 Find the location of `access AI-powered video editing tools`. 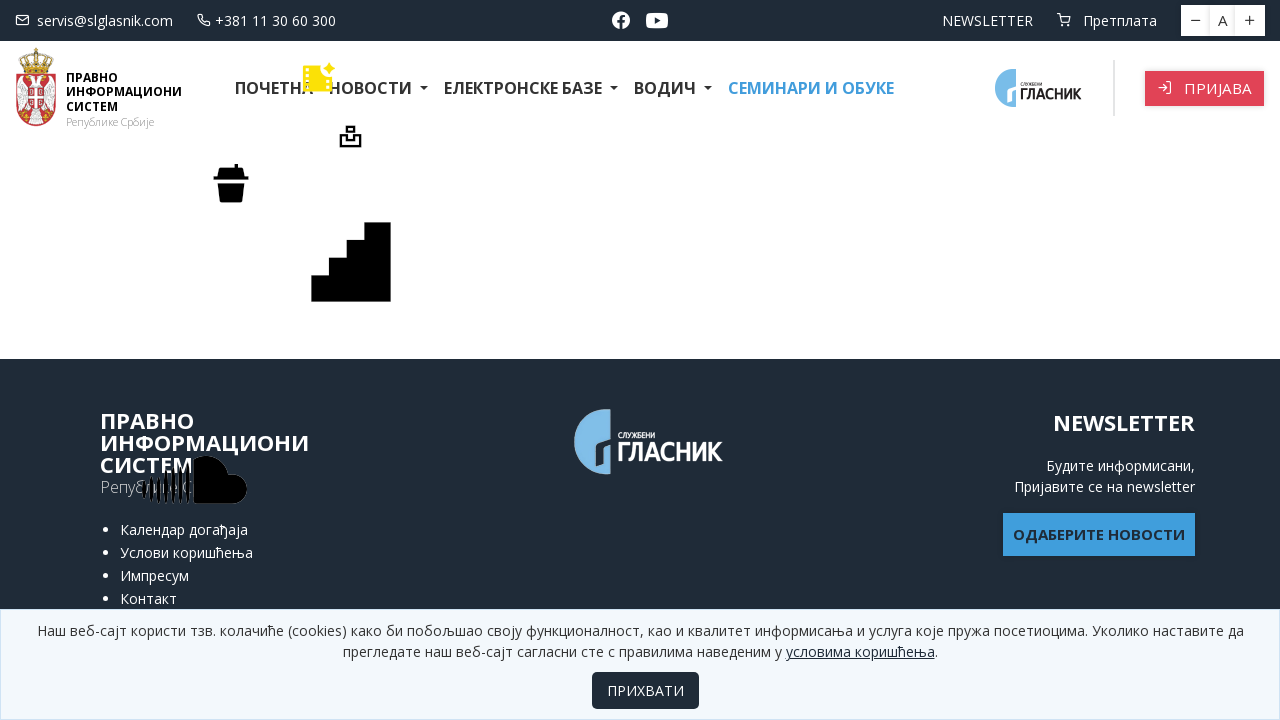

access AI-powered video editing tools is located at coordinates (317, 78).